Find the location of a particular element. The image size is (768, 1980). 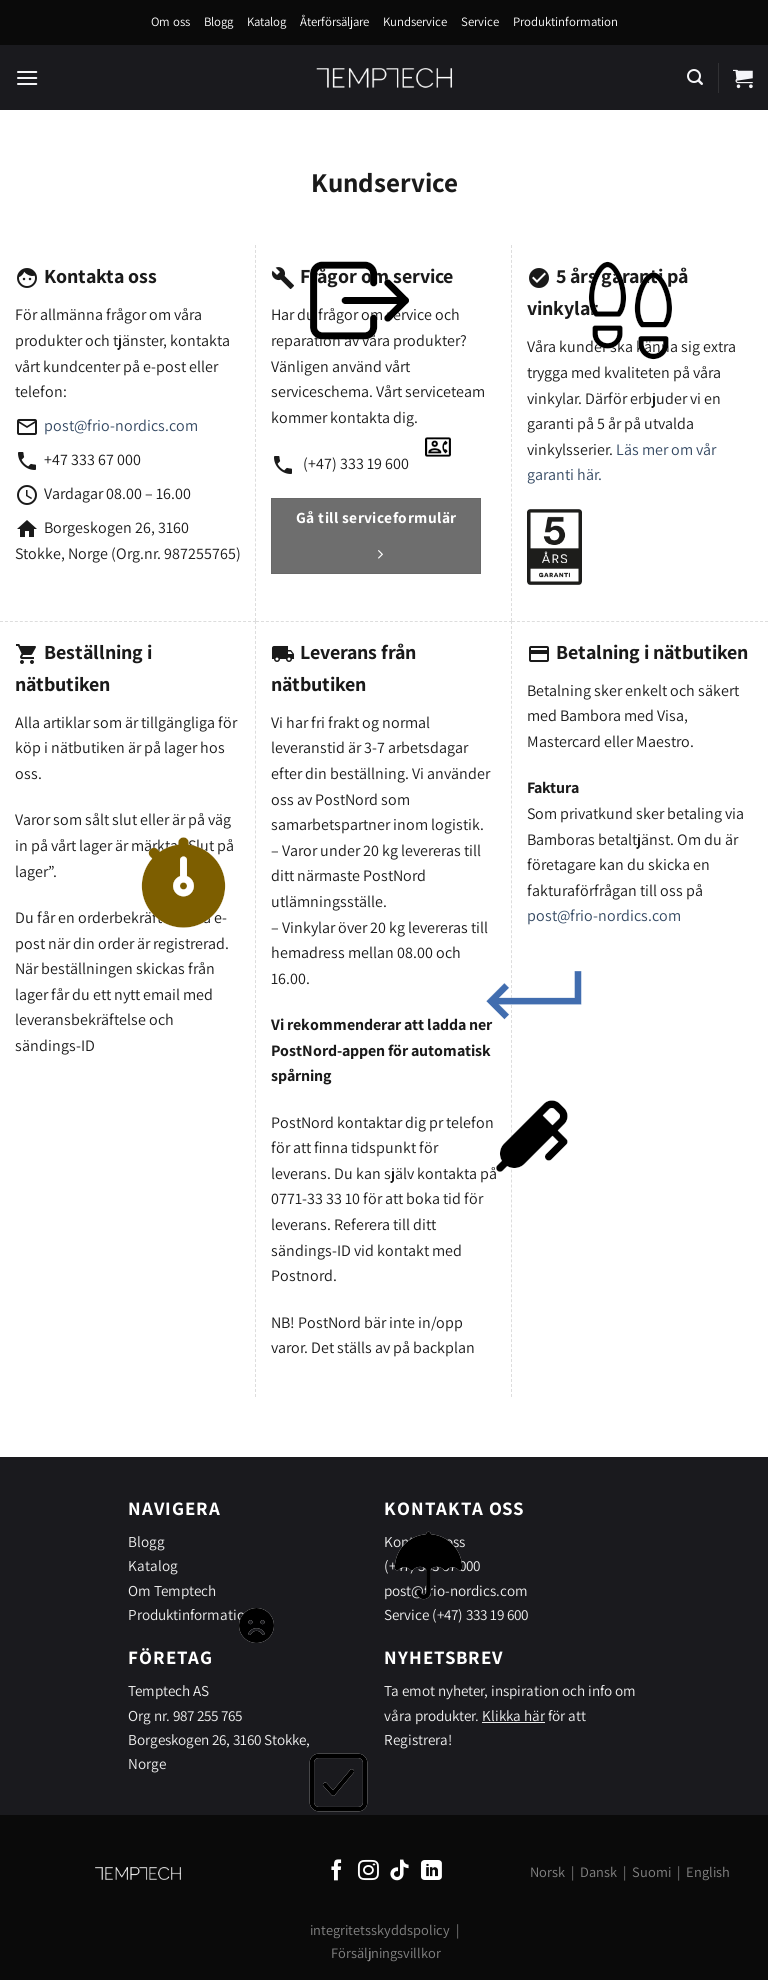

indicate negative feedback or dissatisfaction is located at coordinates (256, 1625).